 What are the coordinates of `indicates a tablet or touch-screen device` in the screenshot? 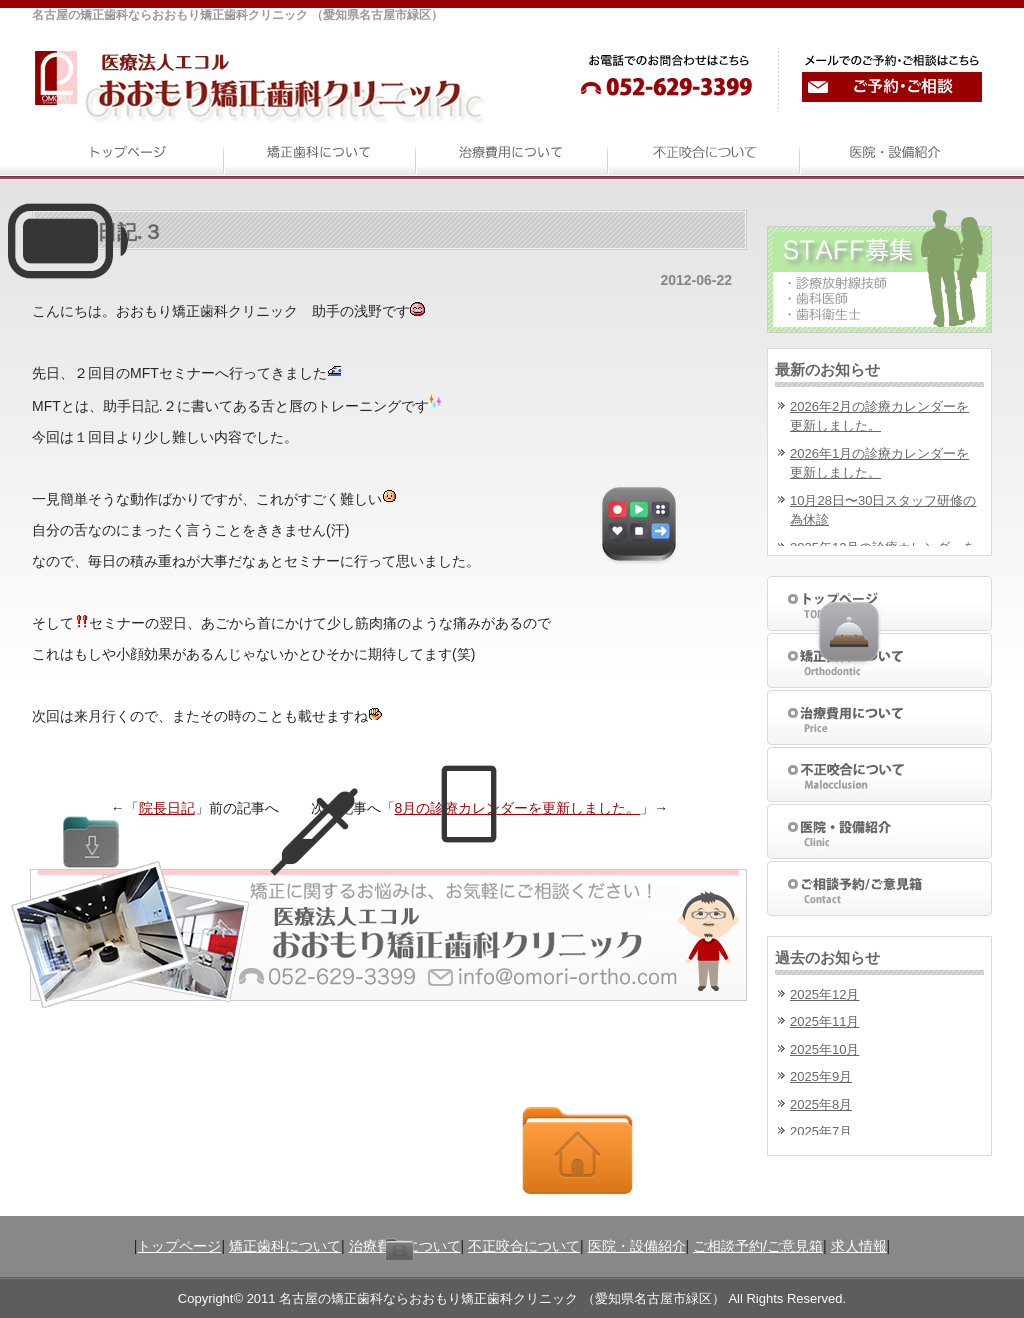 It's located at (469, 804).